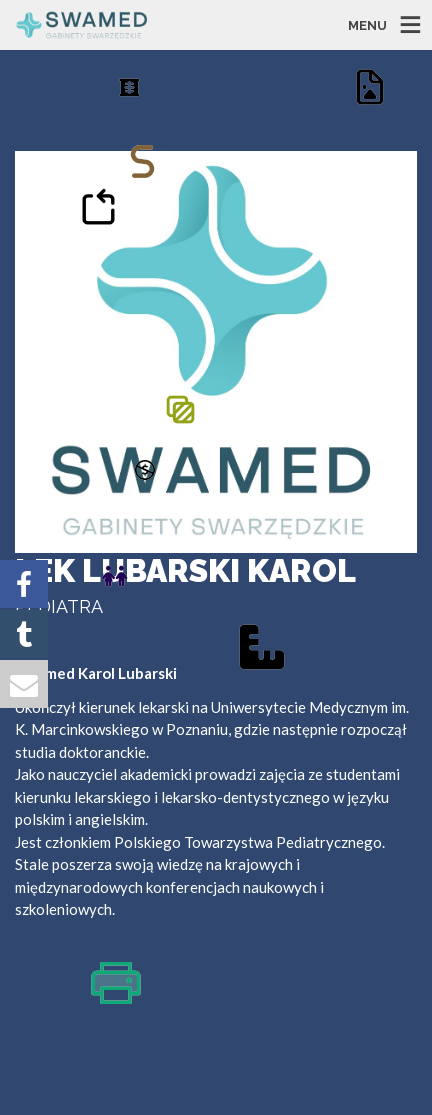  Describe the element at coordinates (115, 576) in the screenshot. I see `indicates child-friendly or family content` at that location.